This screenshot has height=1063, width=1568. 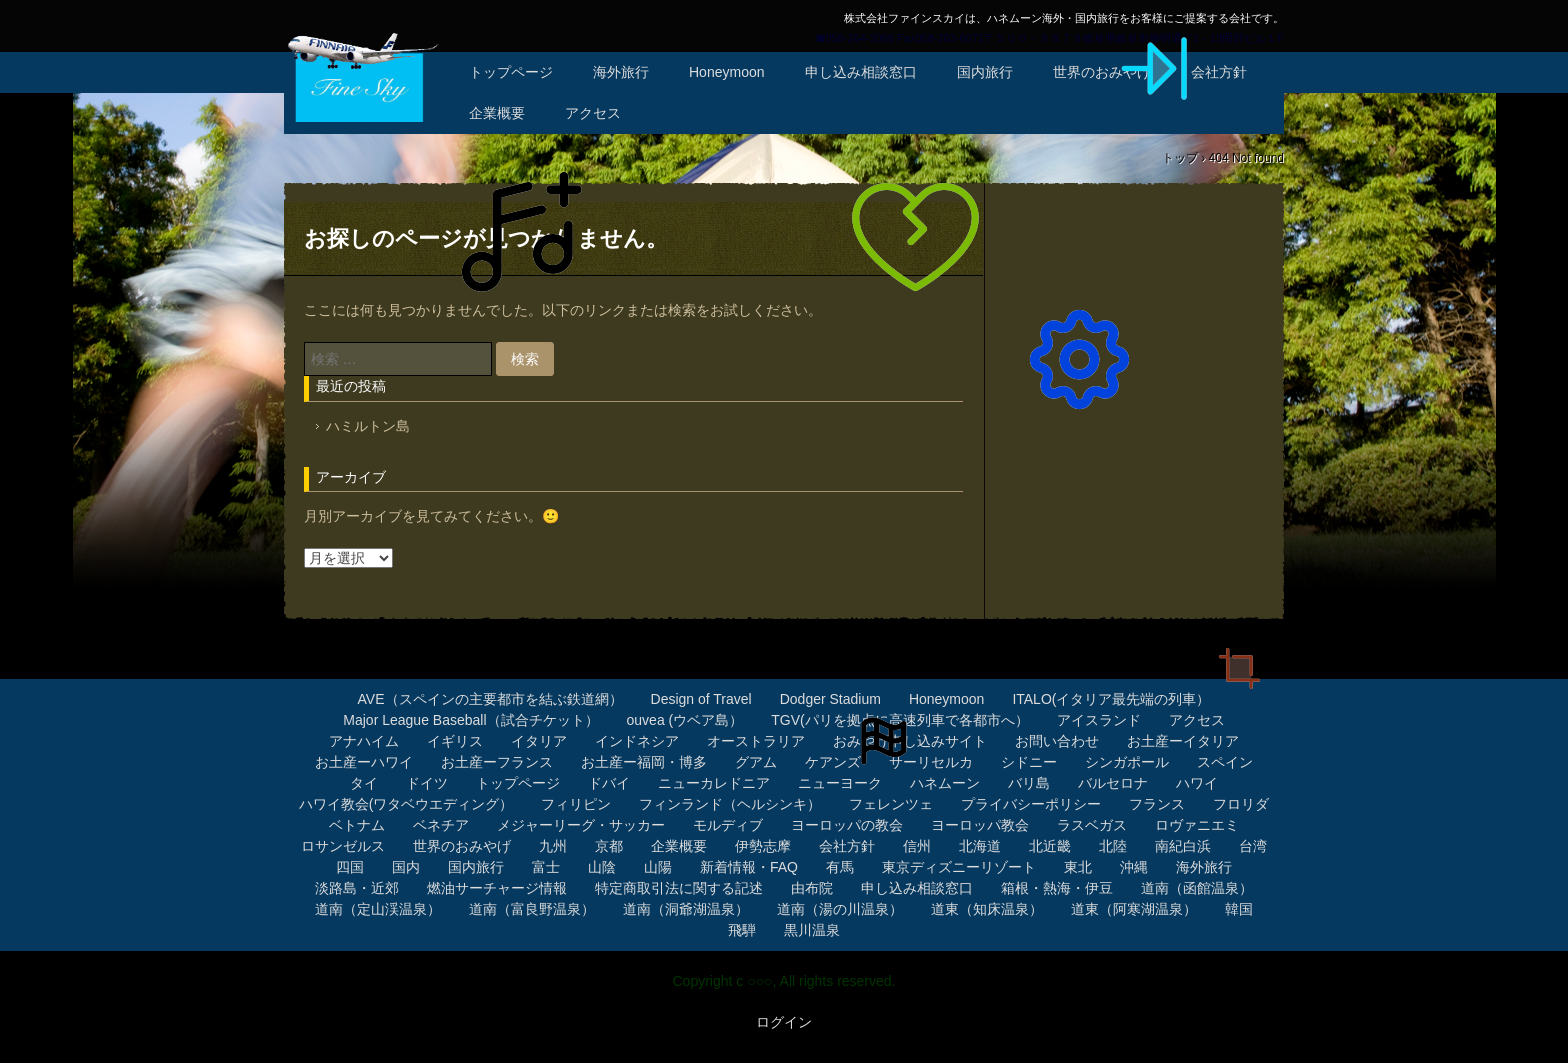 What do you see at coordinates (1155, 68) in the screenshot?
I see `skip to end of content` at bounding box center [1155, 68].